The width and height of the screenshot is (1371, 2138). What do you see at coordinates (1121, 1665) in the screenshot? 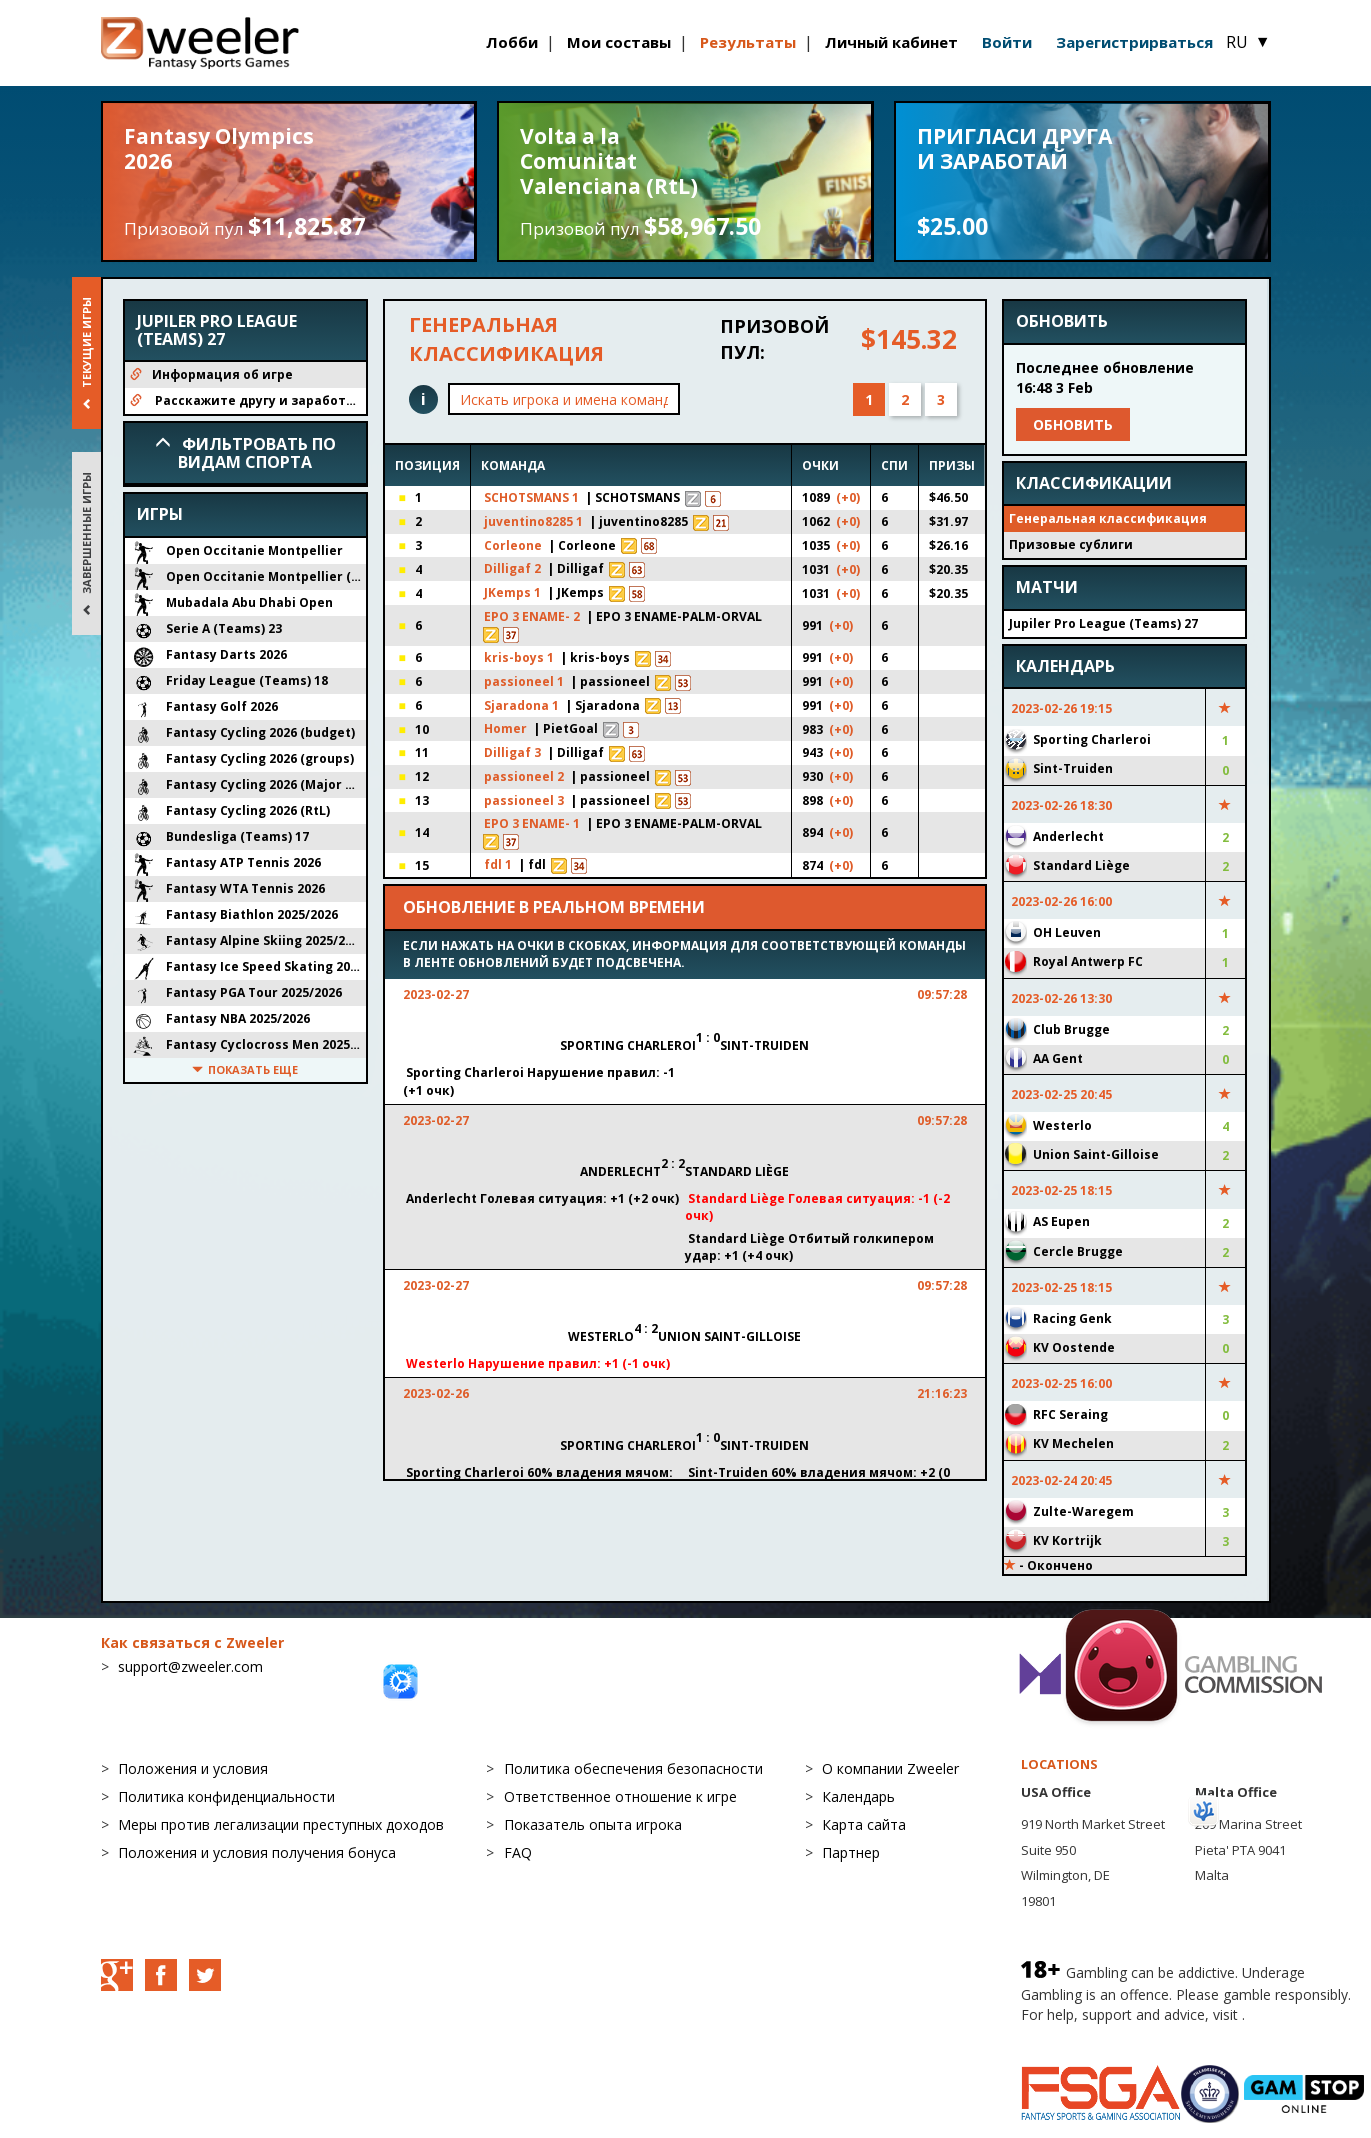
I see `launch slime rancher game` at bounding box center [1121, 1665].